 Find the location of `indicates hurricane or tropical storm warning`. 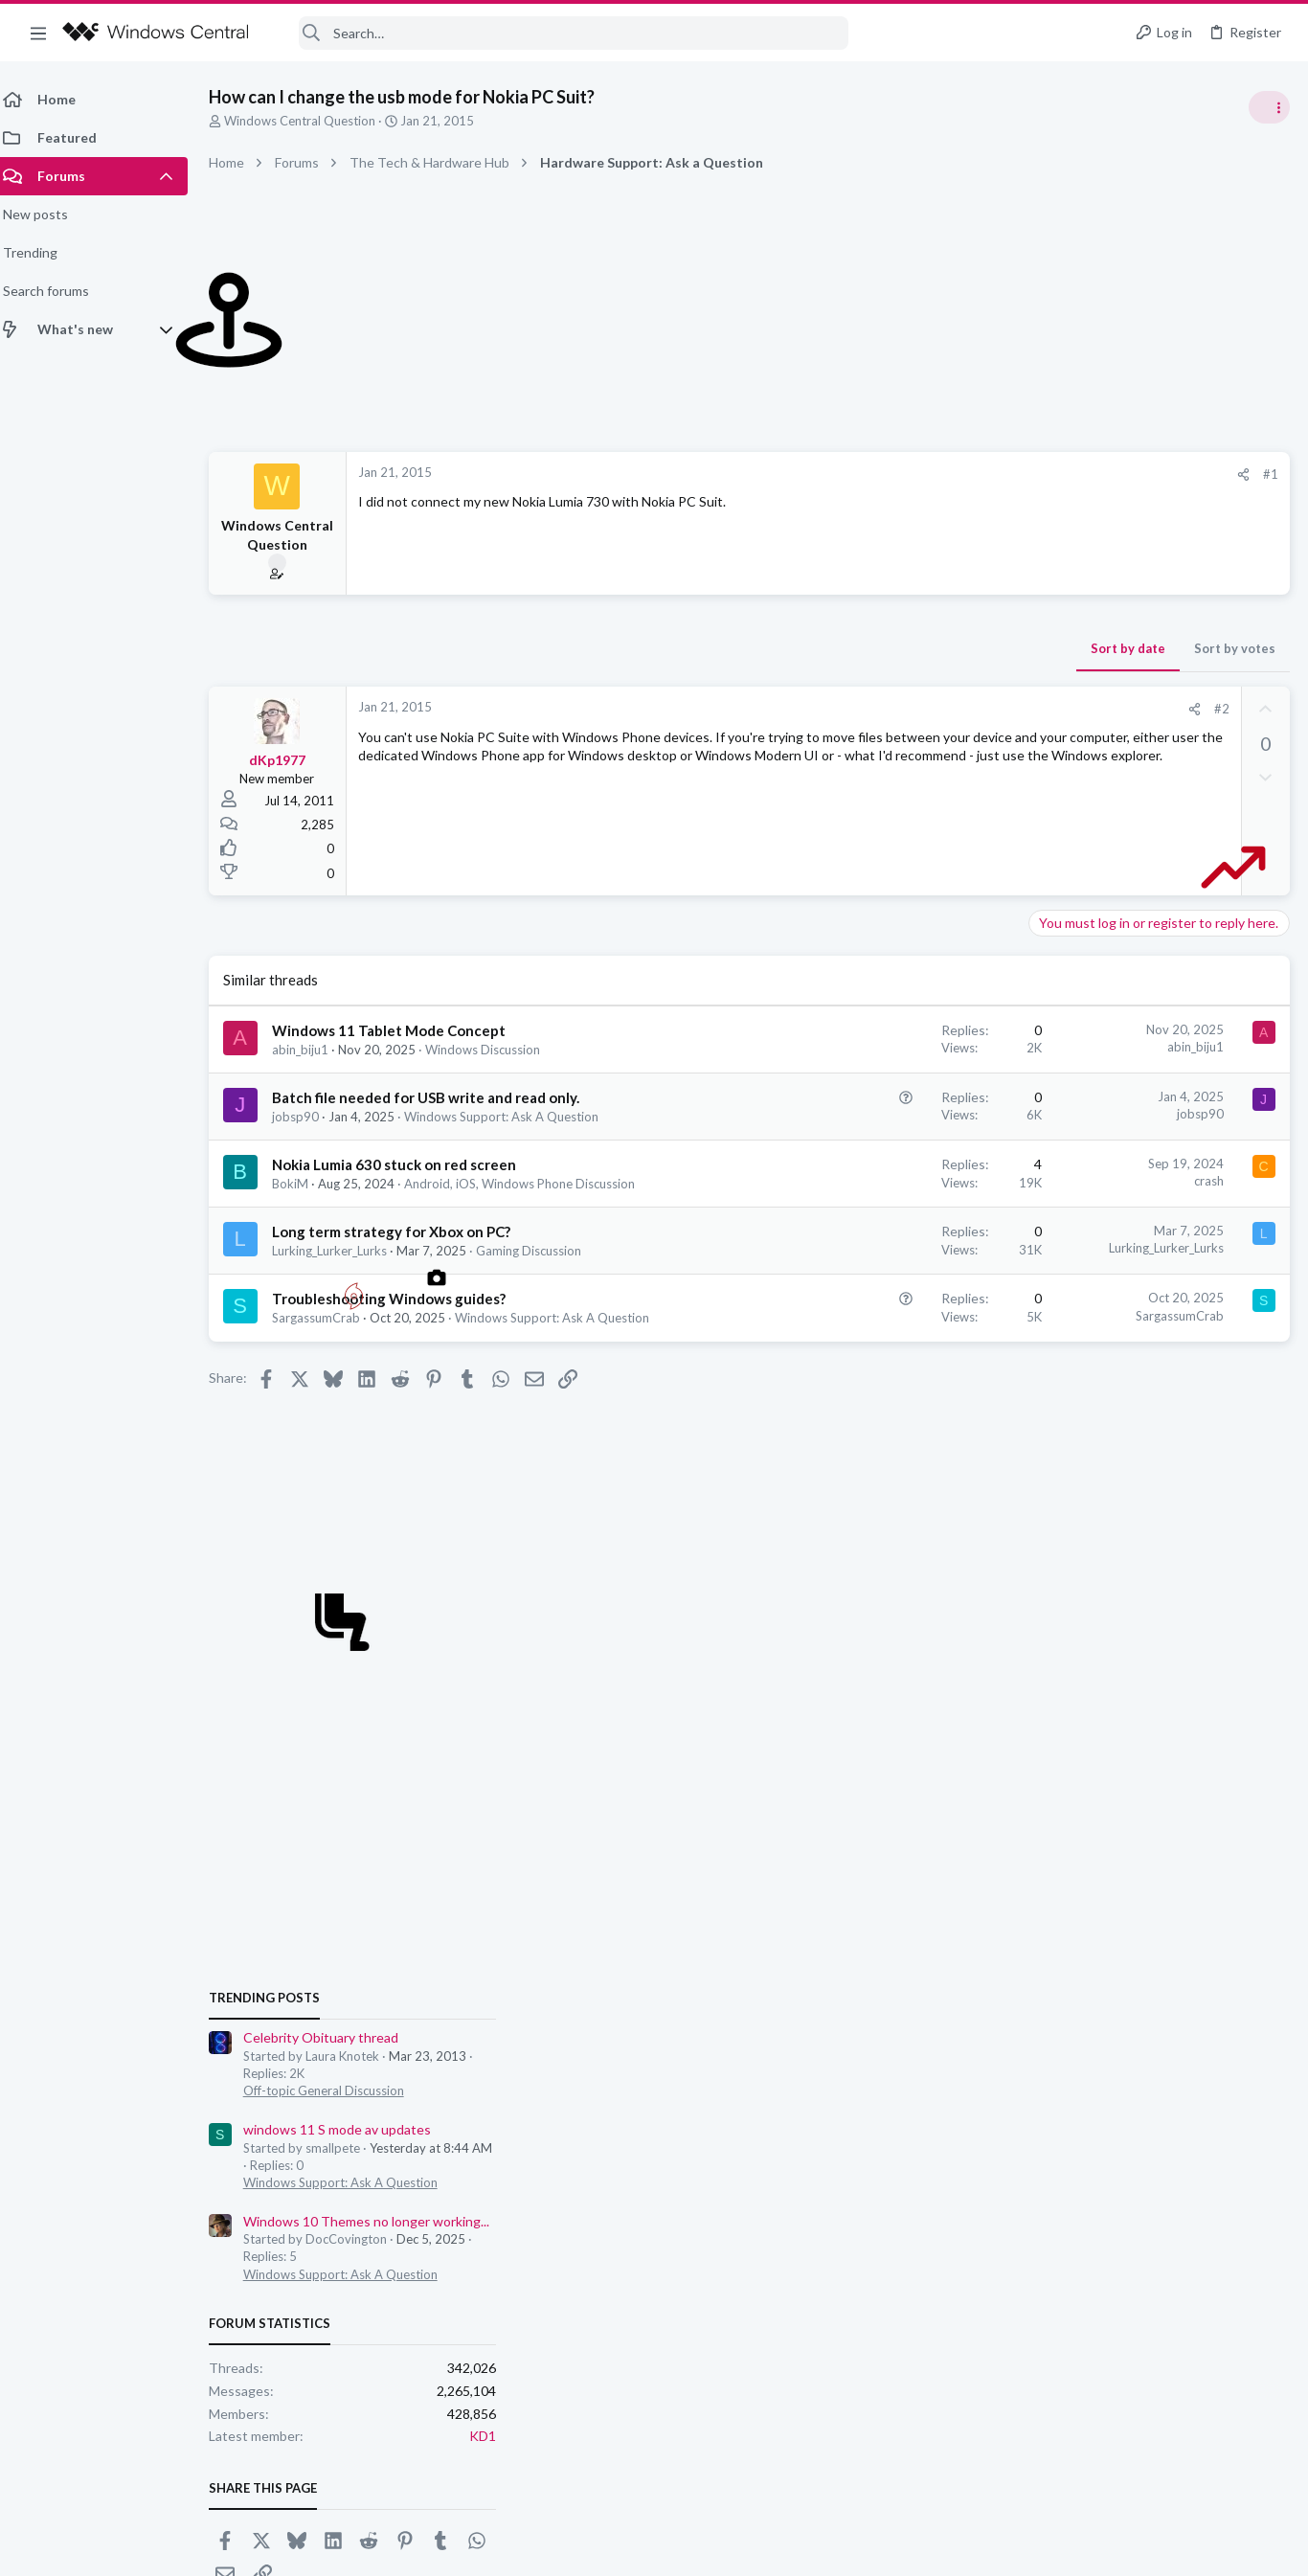

indicates hurricane or tropical storm warning is located at coordinates (353, 1296).